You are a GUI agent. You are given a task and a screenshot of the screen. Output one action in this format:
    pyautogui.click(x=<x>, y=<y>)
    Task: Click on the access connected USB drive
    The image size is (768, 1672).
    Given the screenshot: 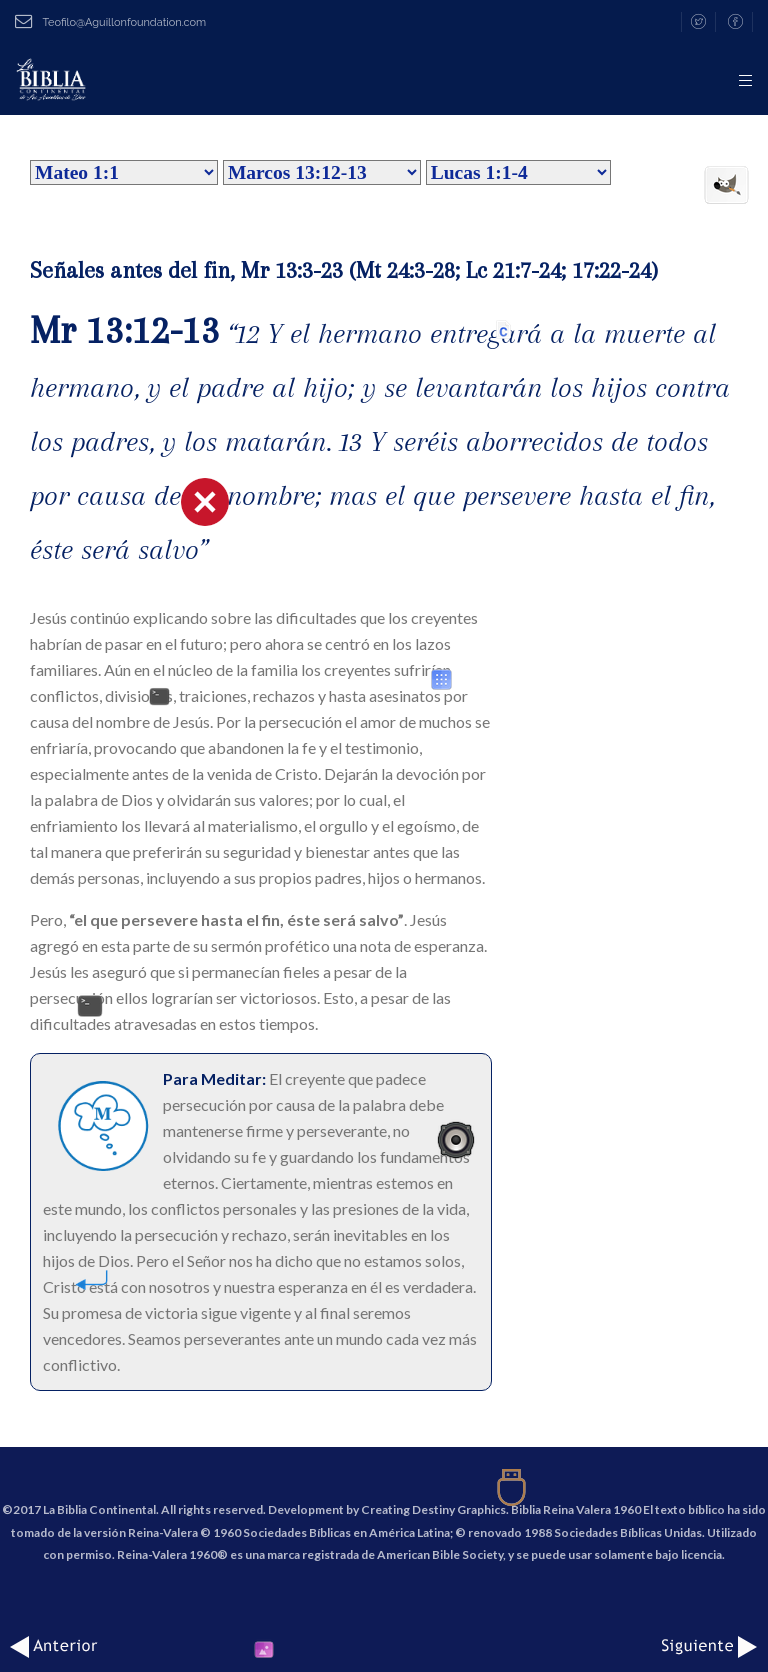 What is the action you would take?
    pyautogui.click(x=511, y=1487)
    